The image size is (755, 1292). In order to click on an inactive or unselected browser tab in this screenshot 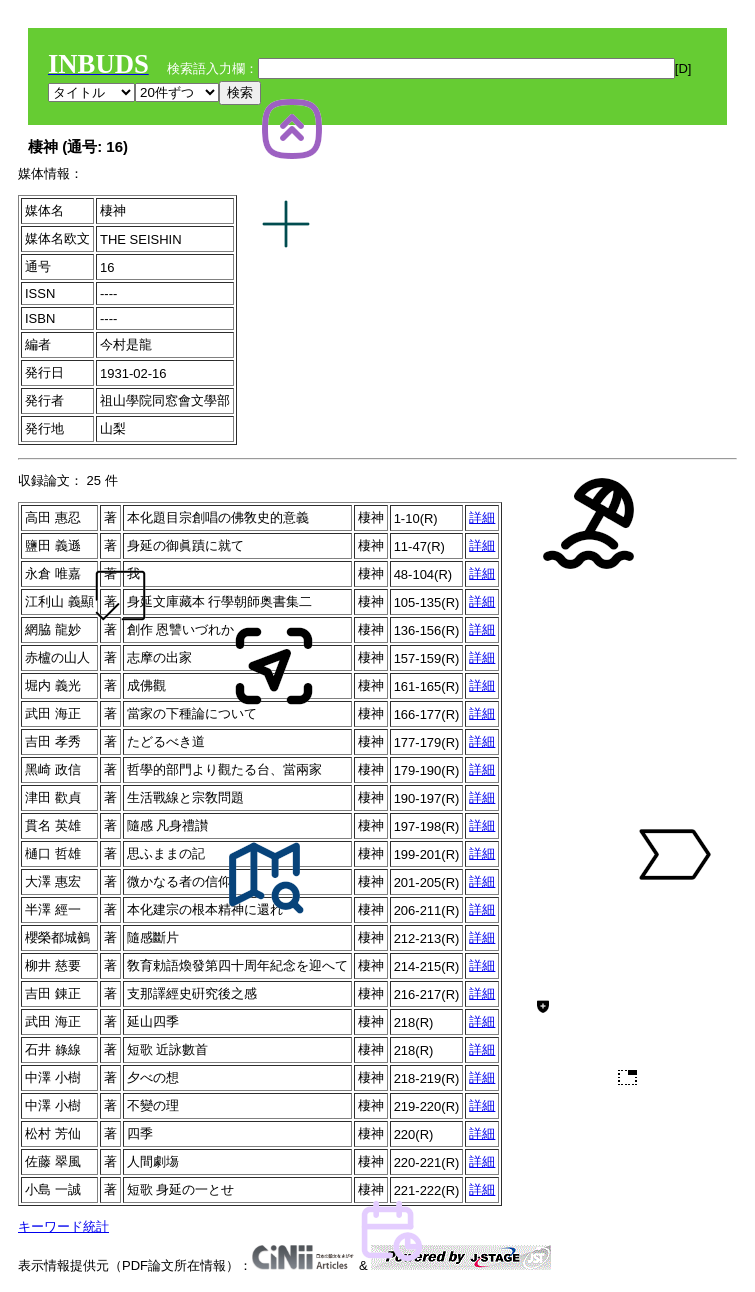, I will do `click(627, 1077)`.